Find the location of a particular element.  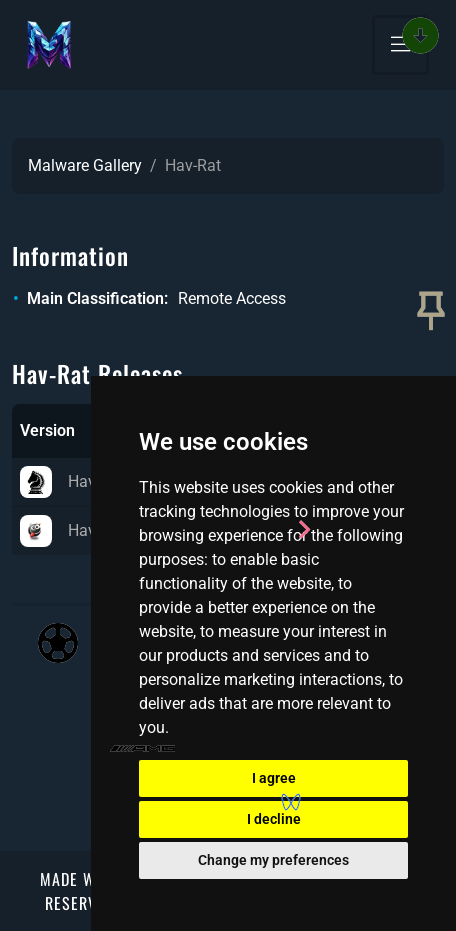

access football or soccer content is located at coordinates (58, 643).